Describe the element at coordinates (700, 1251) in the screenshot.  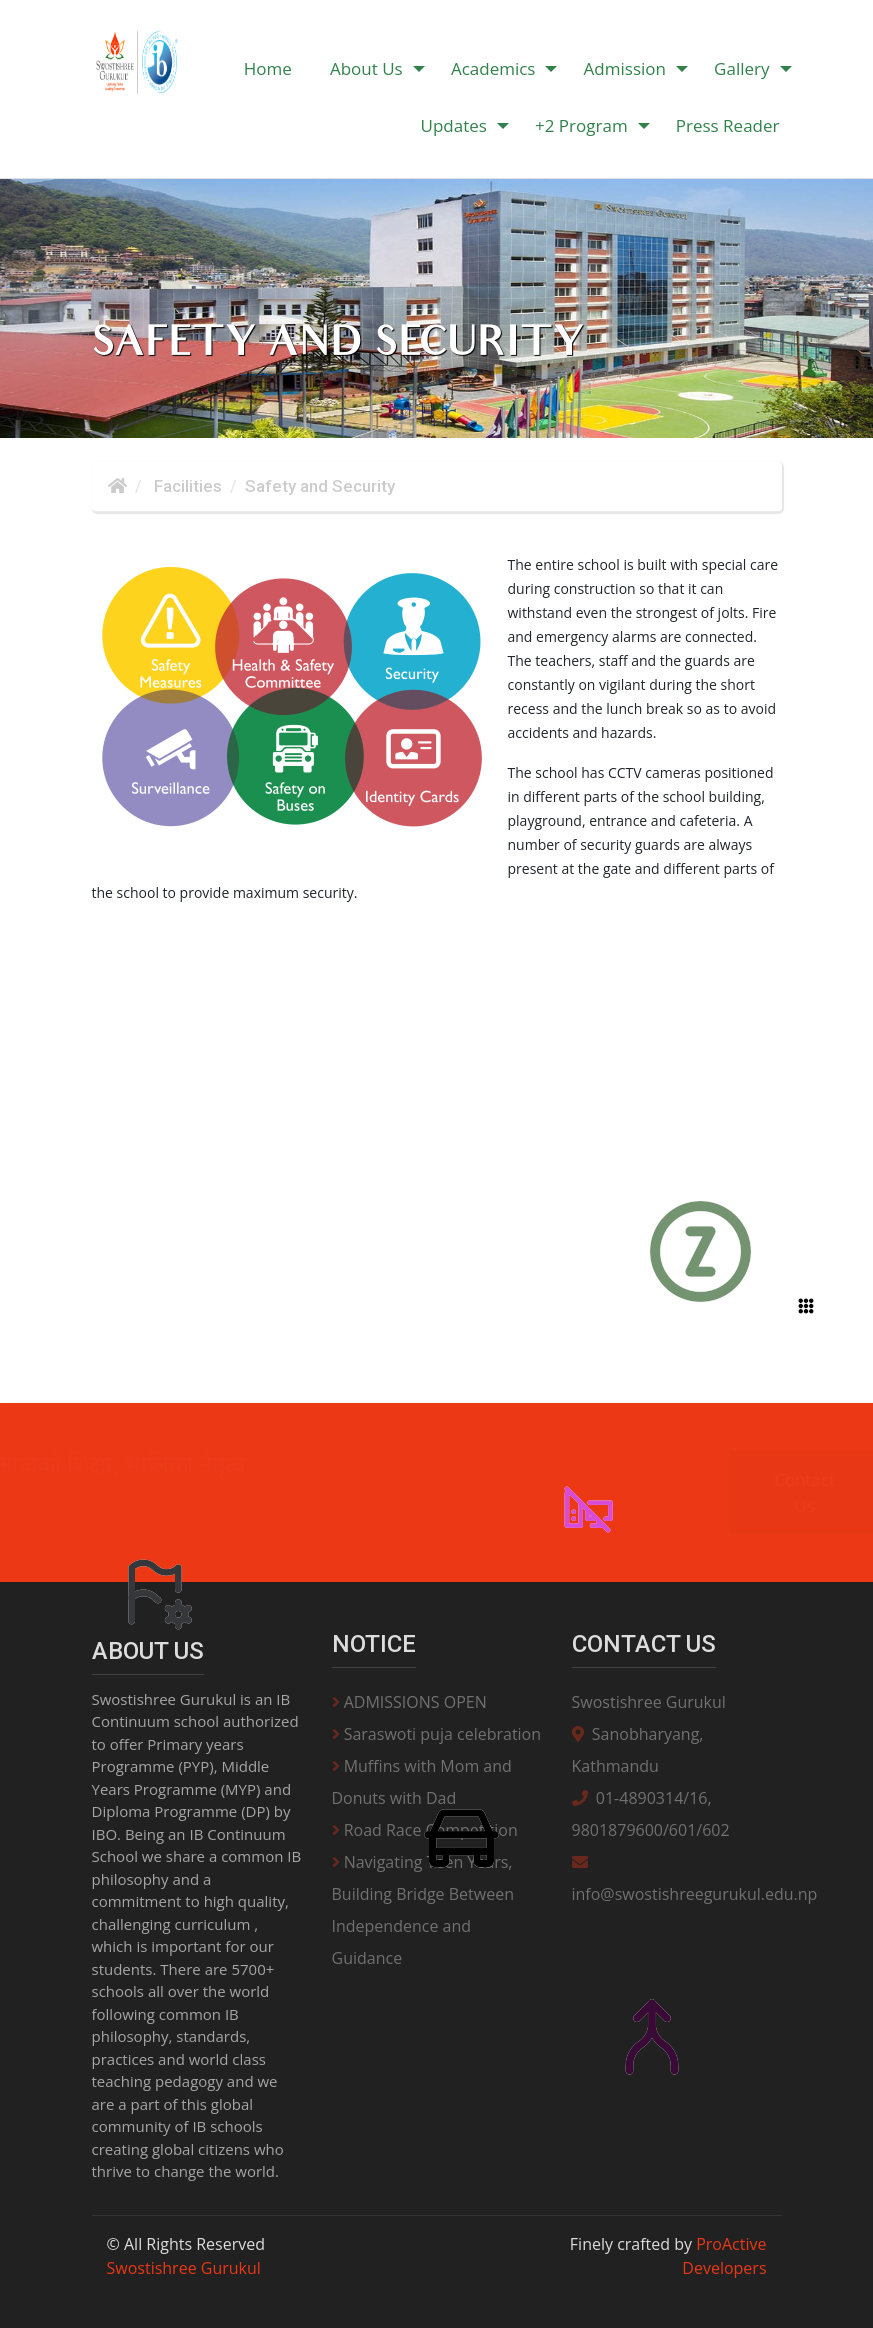
I see `indicates z-index or layer ordering controls` at that location.